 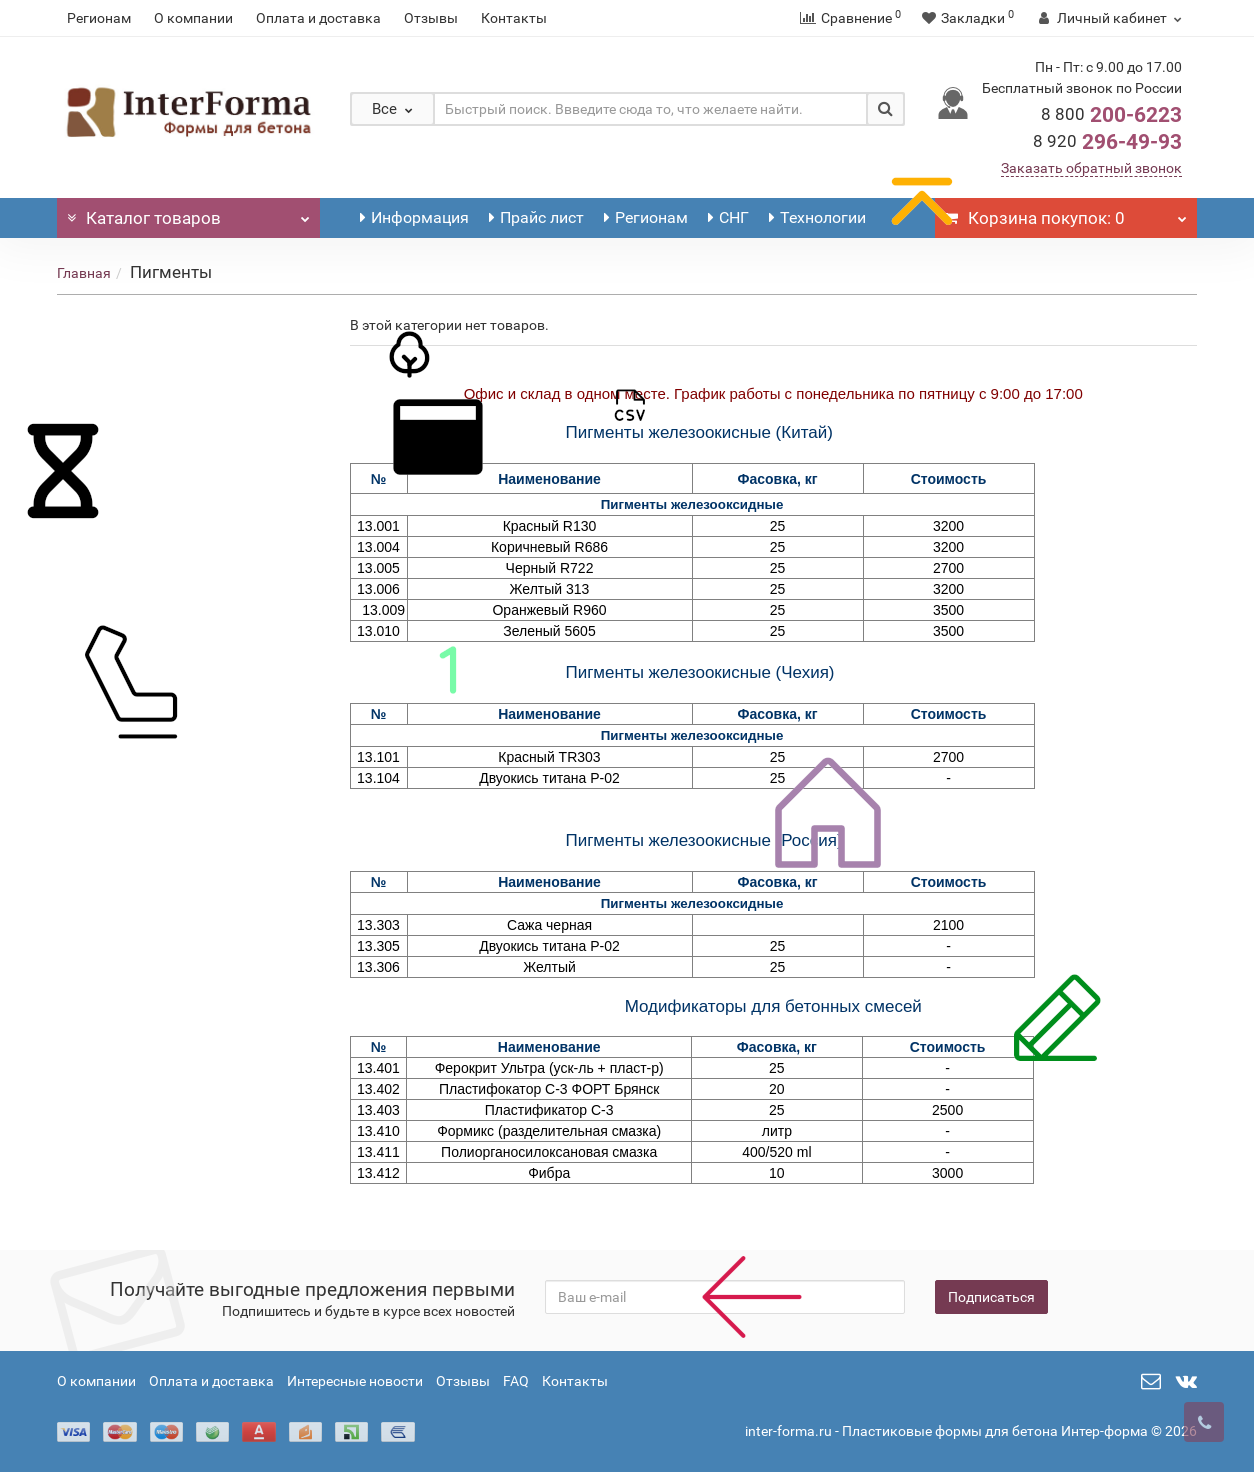 What do you see at coordinates (409, 353) in the screenshot?
I see `indicates garden or landscaping section` at bounding box center [409, 353].